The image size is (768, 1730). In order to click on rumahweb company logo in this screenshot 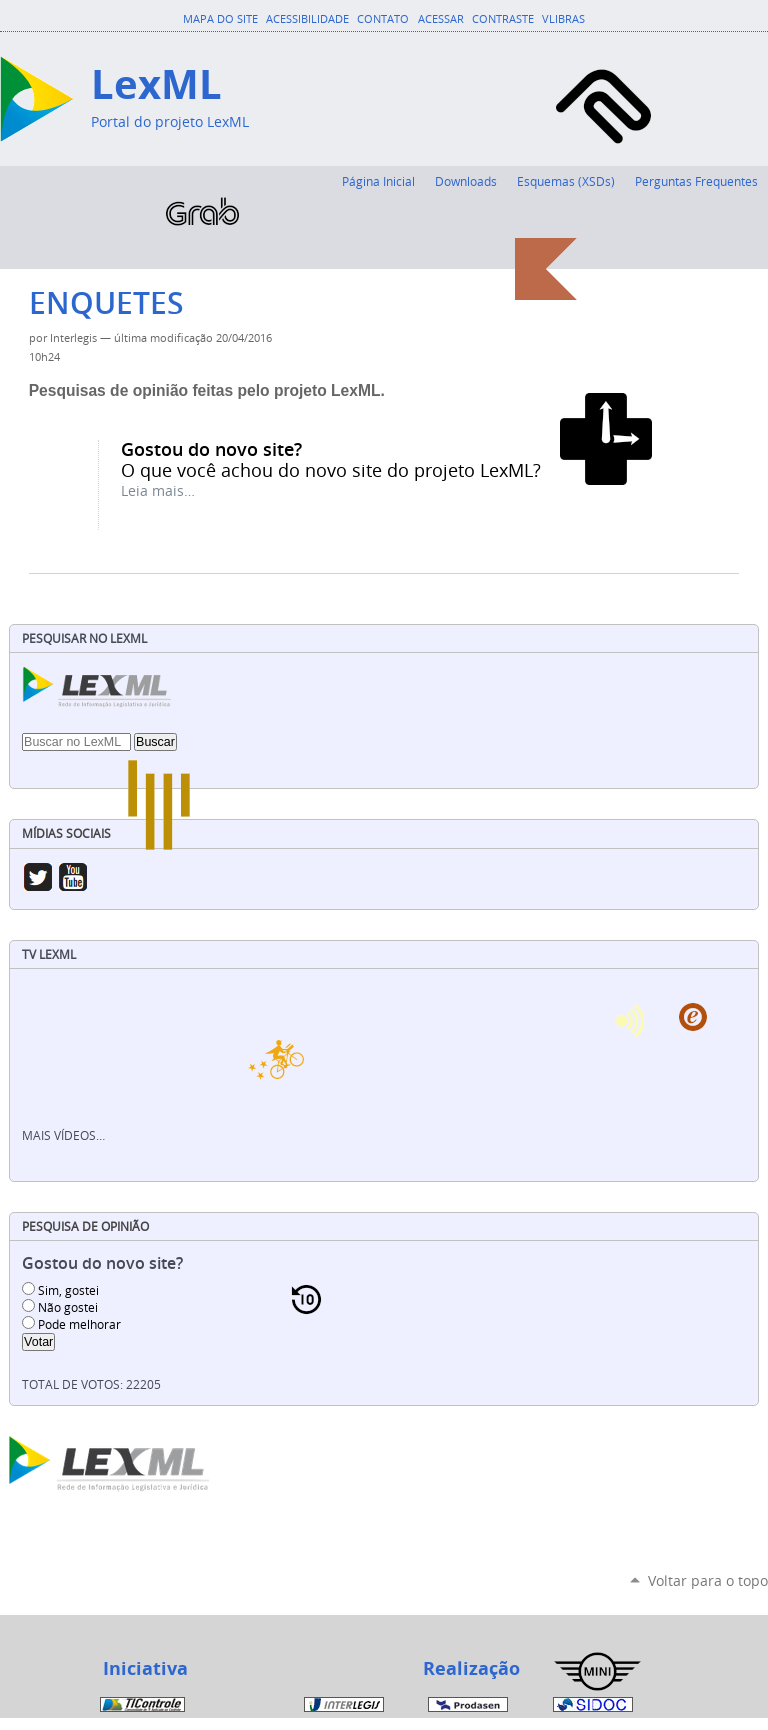, I will do `click(603, 106)`.